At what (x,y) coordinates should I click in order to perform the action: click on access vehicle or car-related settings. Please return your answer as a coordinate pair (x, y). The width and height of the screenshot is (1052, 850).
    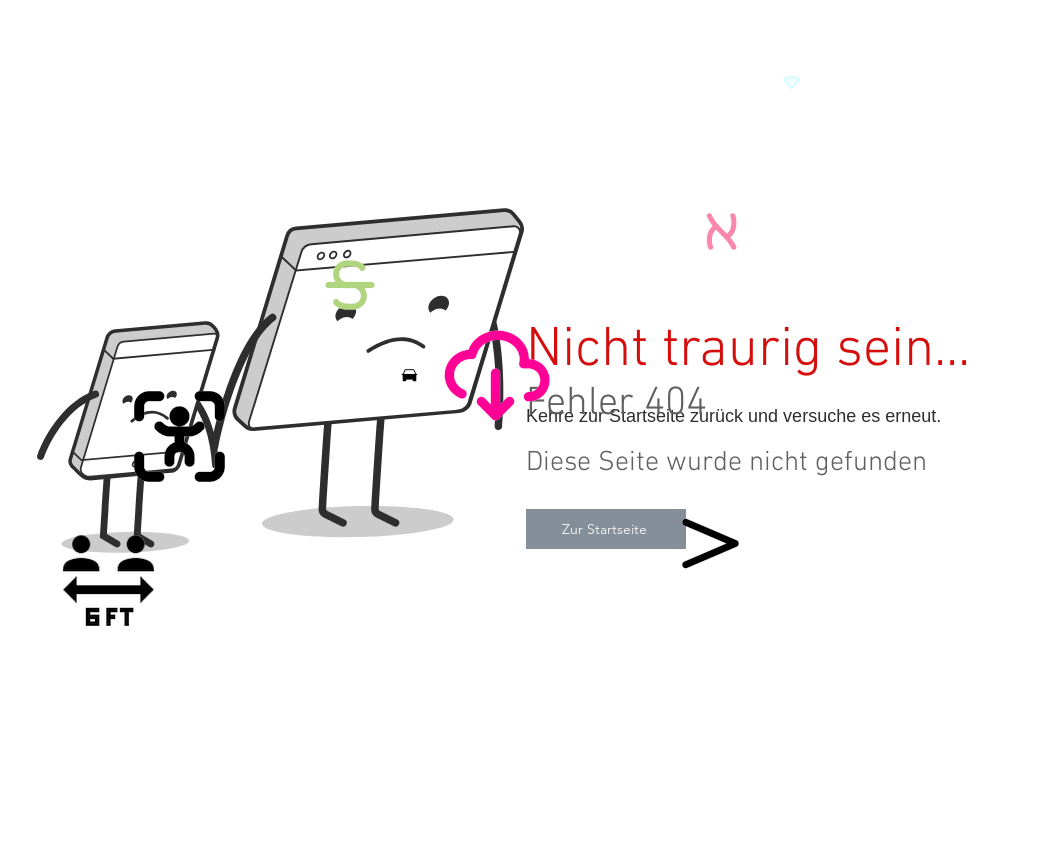
    Looking at the image, I should click on (409, 375).